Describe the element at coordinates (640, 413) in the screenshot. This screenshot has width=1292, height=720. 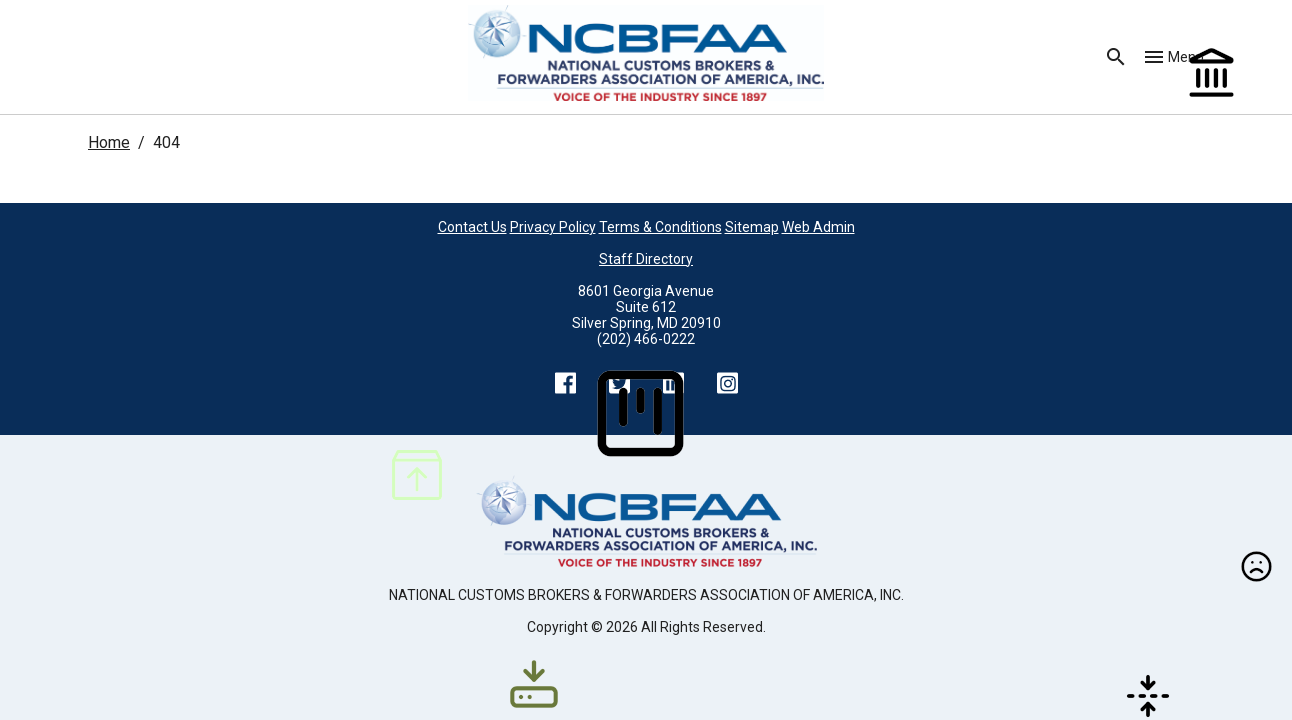
I see `open kanban board view` at that location.